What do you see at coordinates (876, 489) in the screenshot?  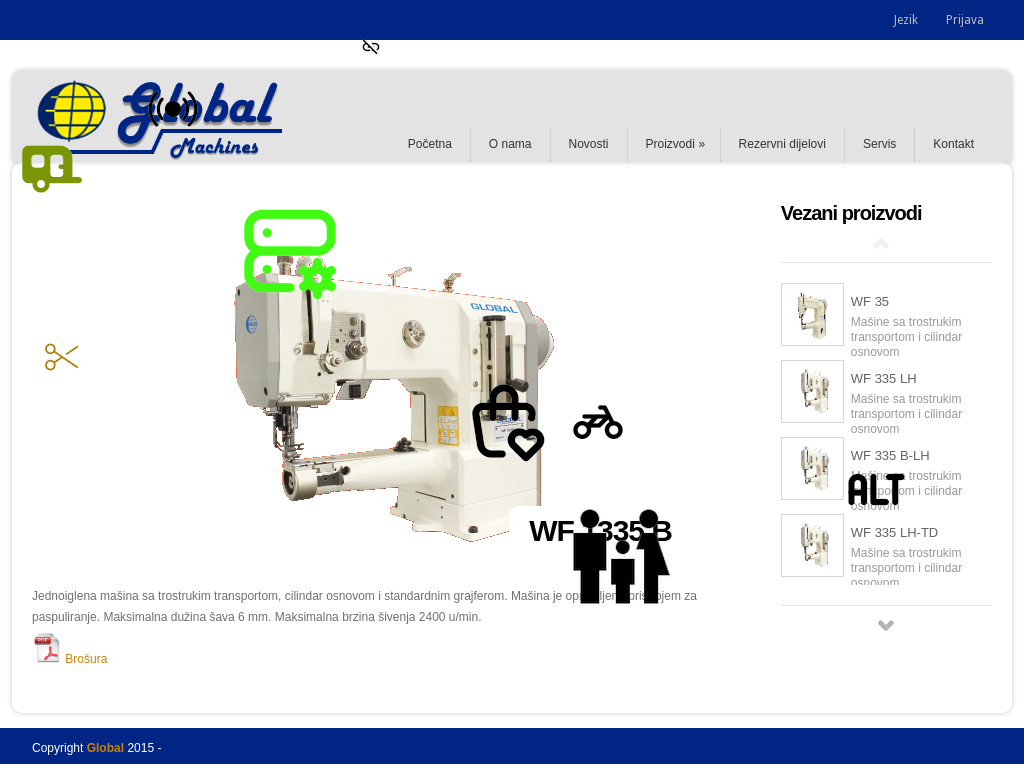 I see `keyboard alt key indicator` at bounding box center [876, 489].